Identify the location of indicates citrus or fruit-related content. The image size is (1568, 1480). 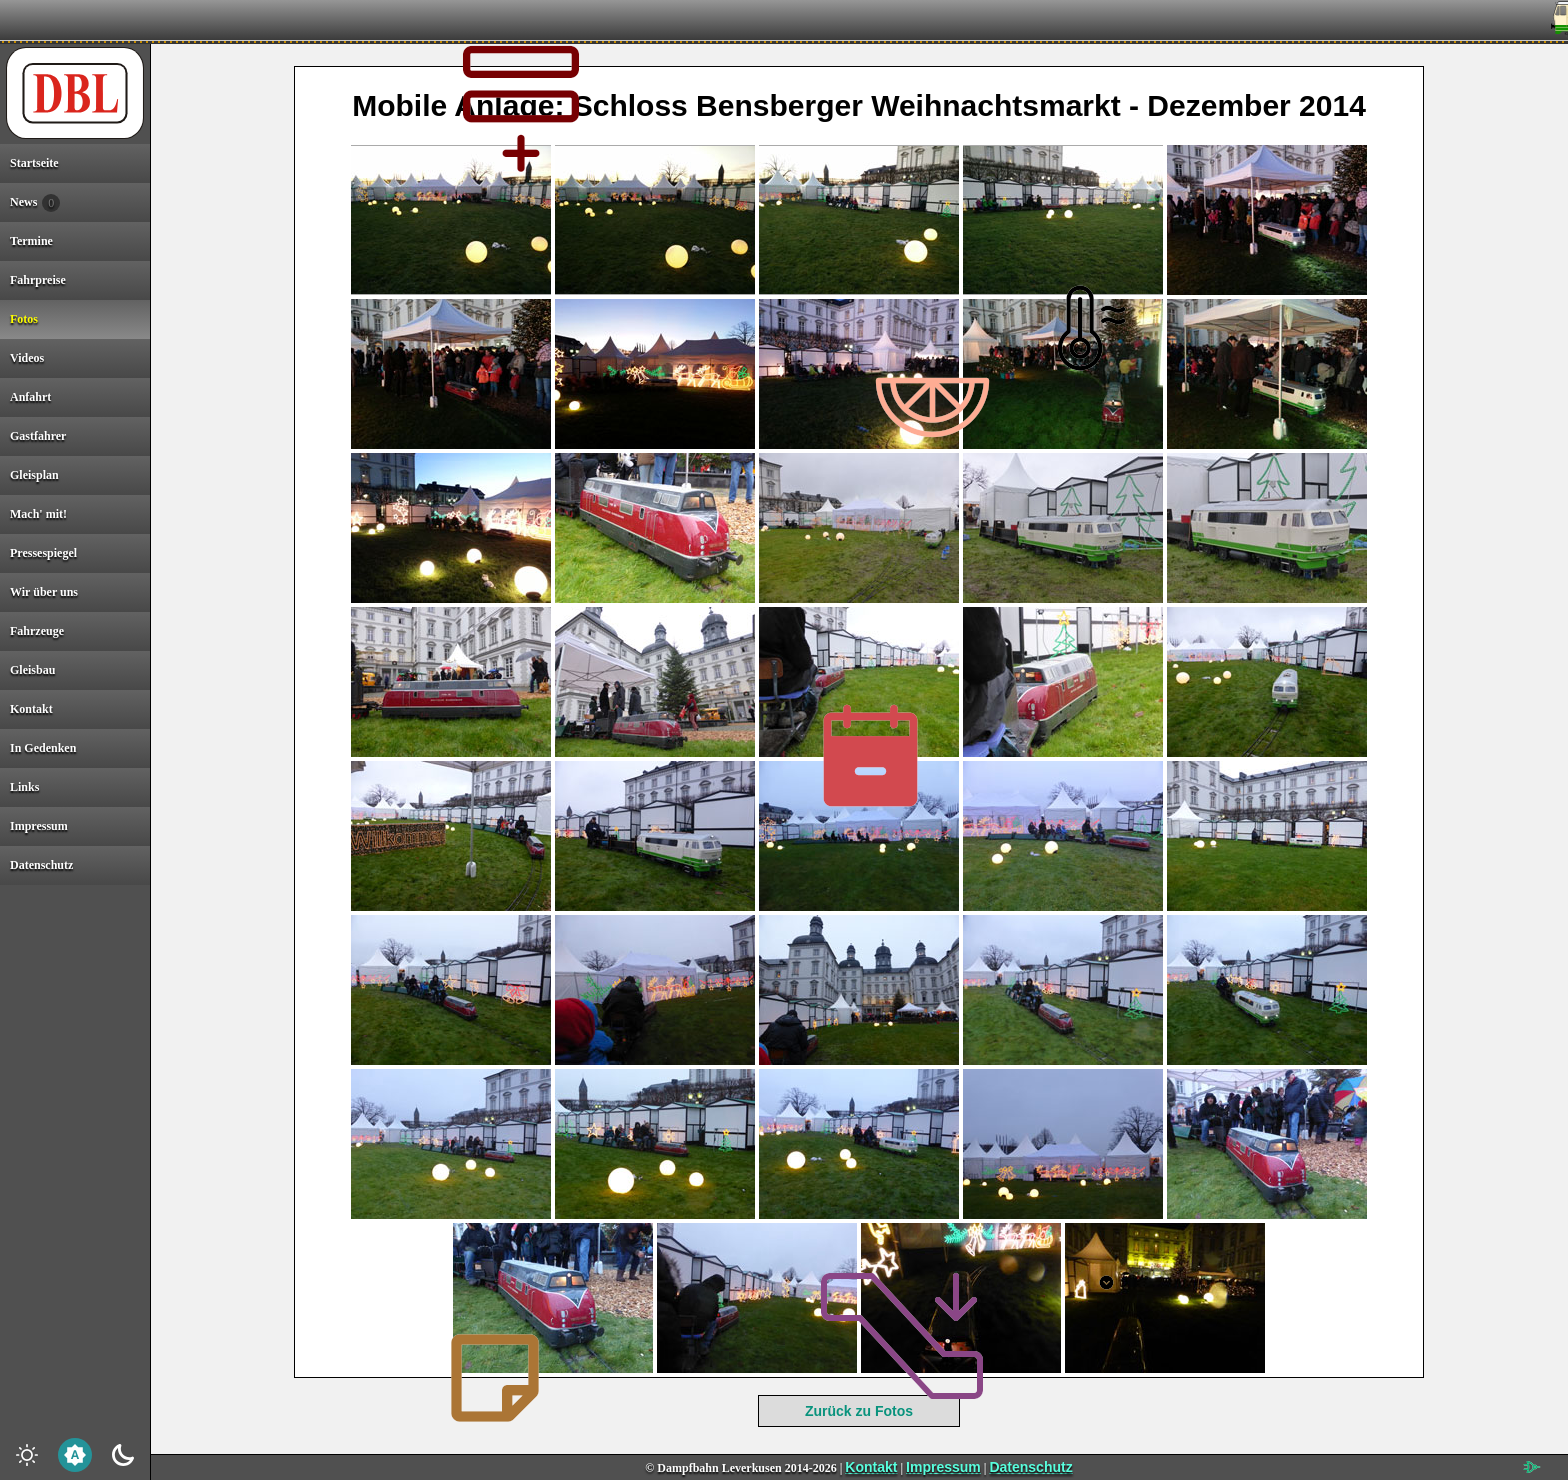
(932, 398).